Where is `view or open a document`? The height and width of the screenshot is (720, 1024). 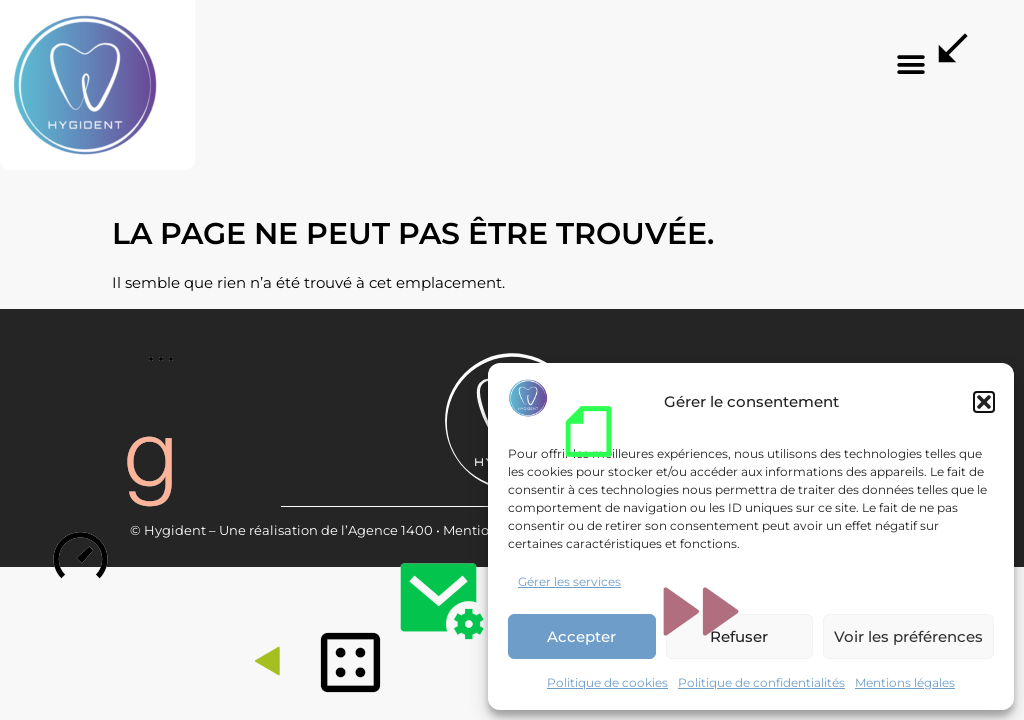
view or open a document is located at coordinates (588, 431).